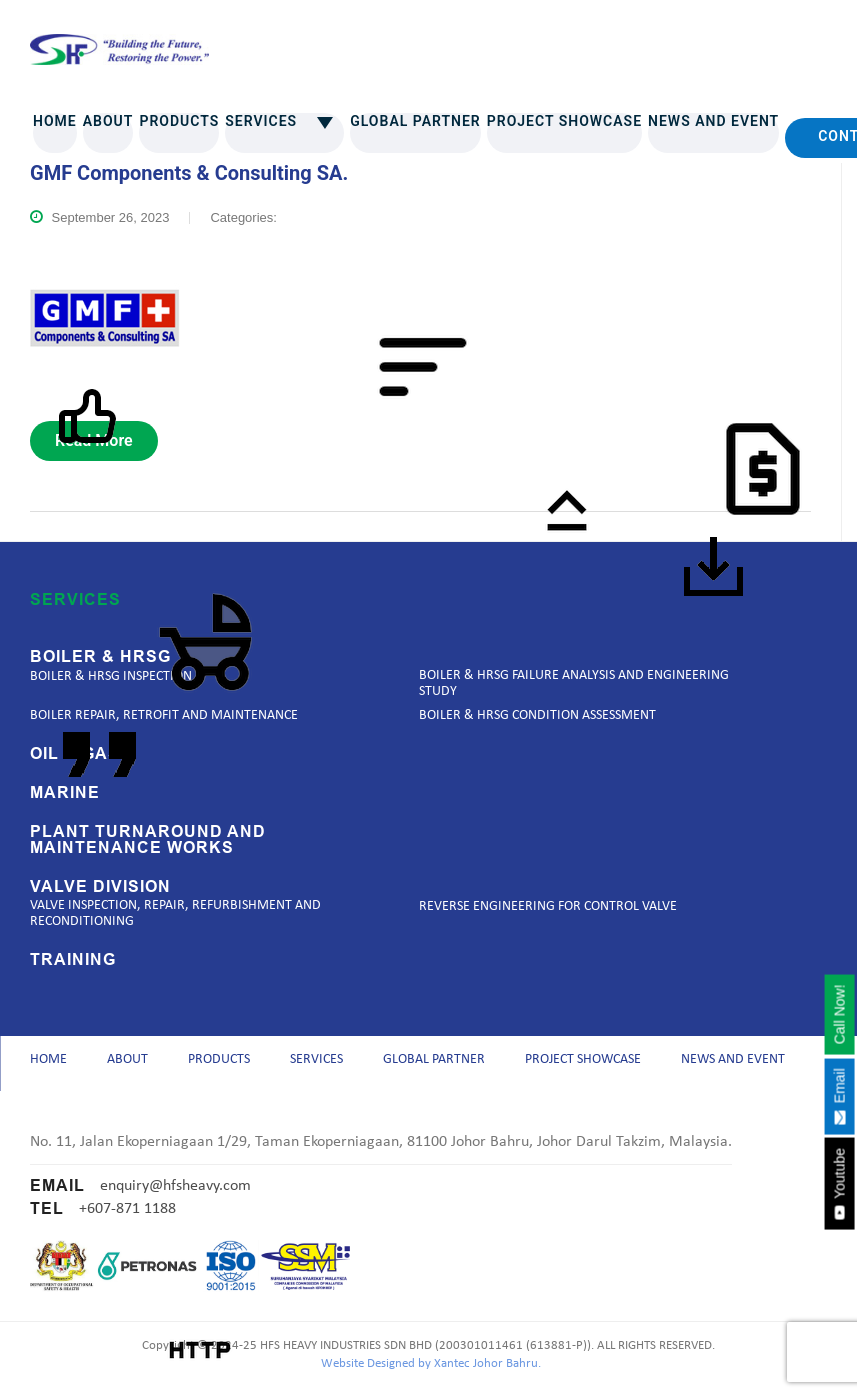 This screenshot has width=857, height=1396. I want to click on download file to device, so click(713, 566).